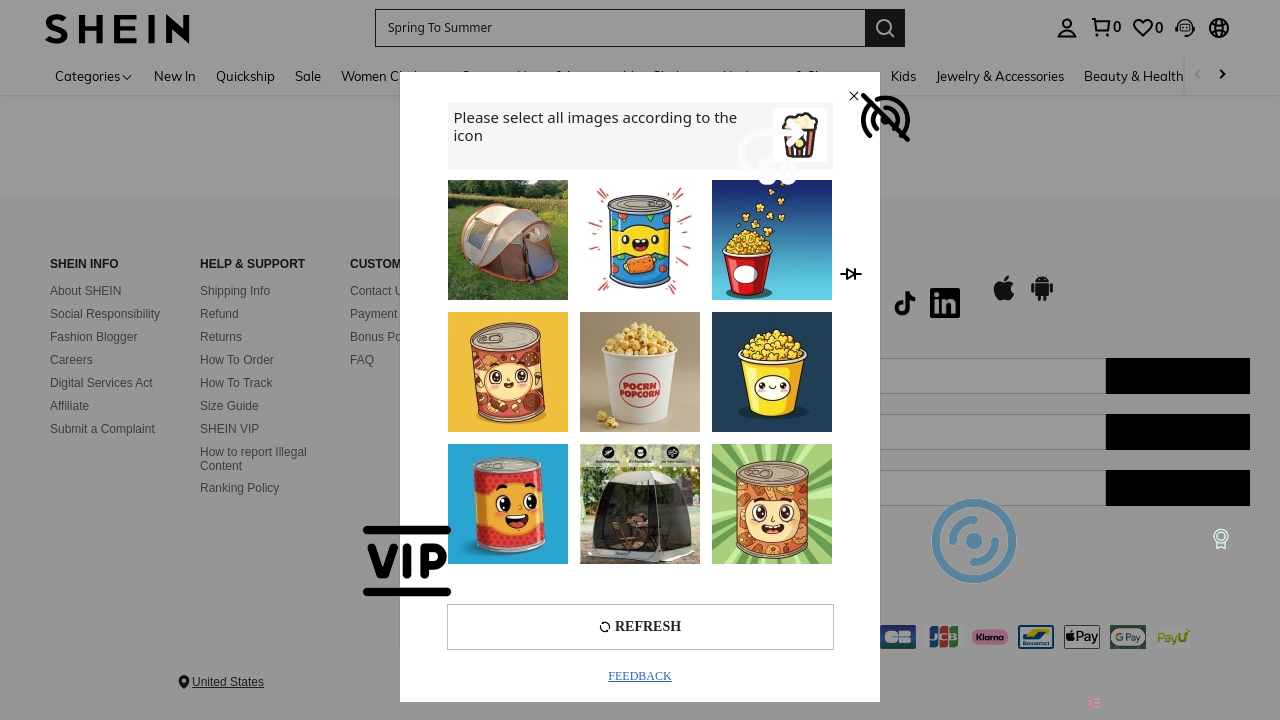  What do you see at coordinates (851, 274) in the screenshot?
I see `represents a diode component in a circuit diagram` at bounding box center [851, 274].